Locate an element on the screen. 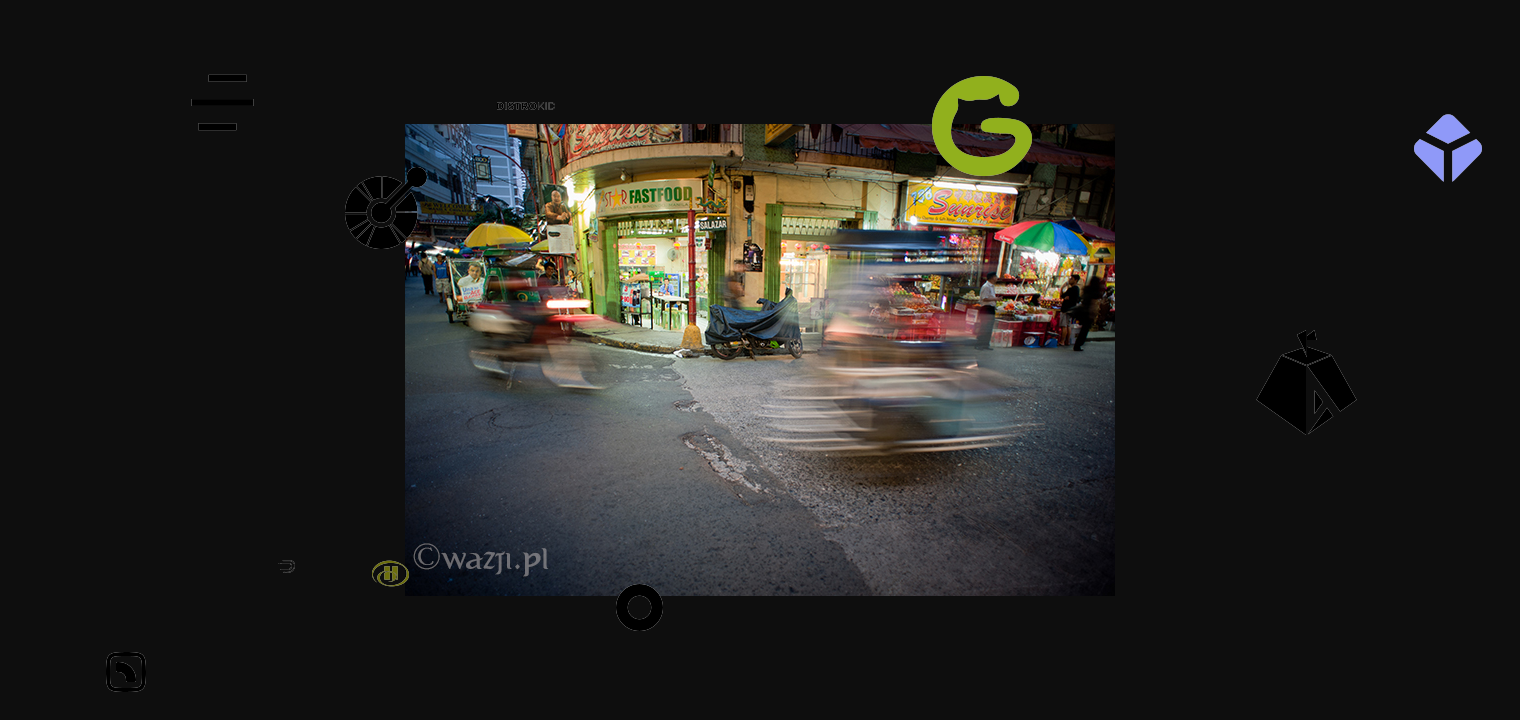  open spectrum app is located at coordinates (126, 672).